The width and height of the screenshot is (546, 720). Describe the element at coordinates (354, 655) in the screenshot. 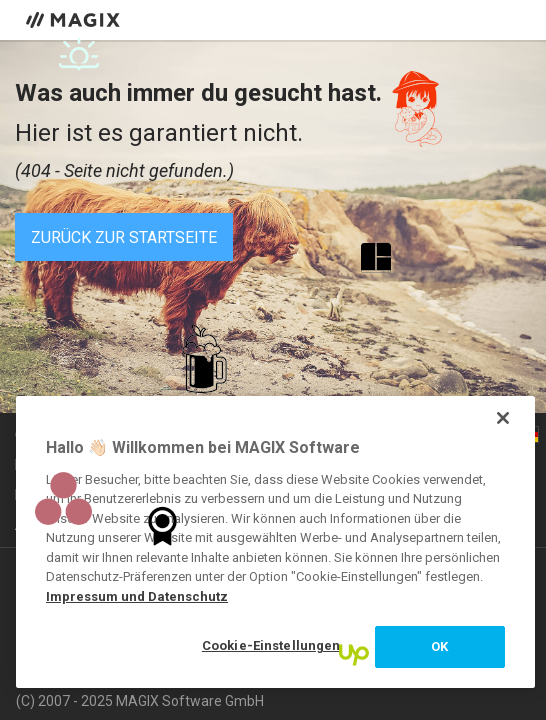

I see `open the Upwork app` at that location.